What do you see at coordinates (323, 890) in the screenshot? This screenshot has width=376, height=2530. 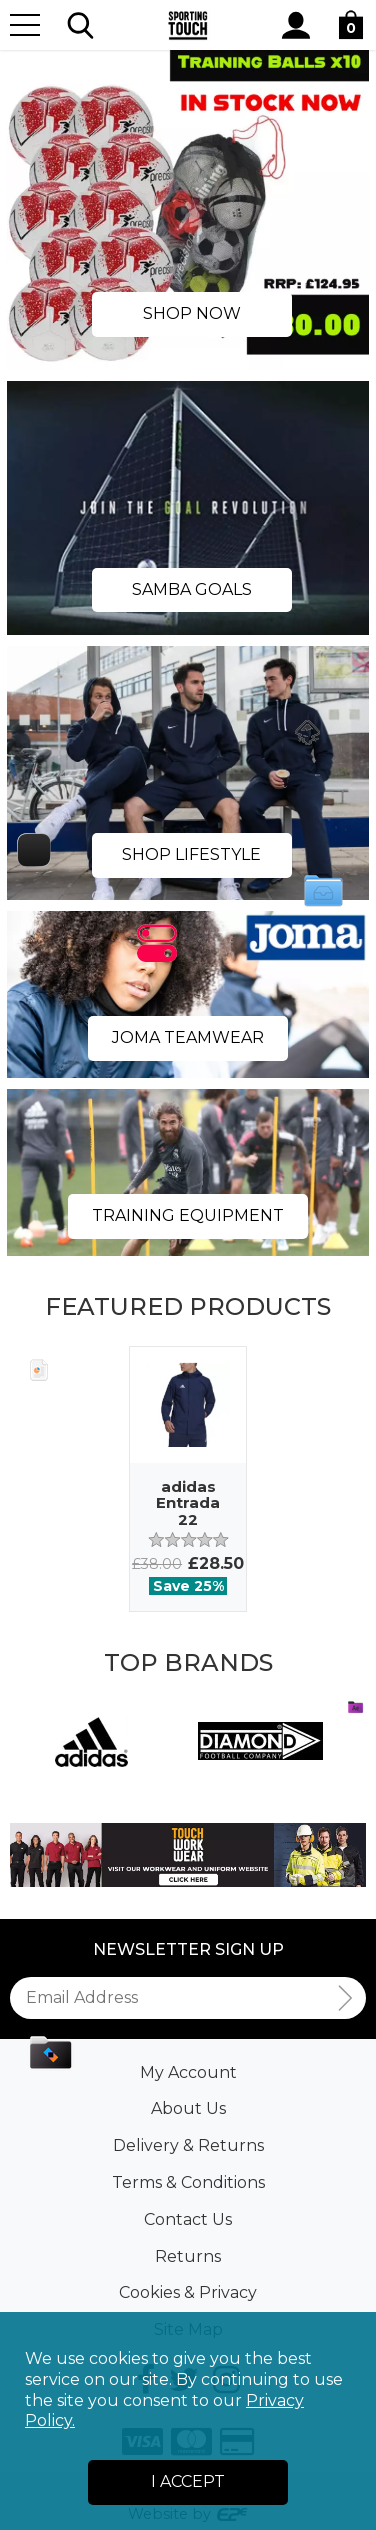 I see `open office documents folder` at bounding box center [323, 890].